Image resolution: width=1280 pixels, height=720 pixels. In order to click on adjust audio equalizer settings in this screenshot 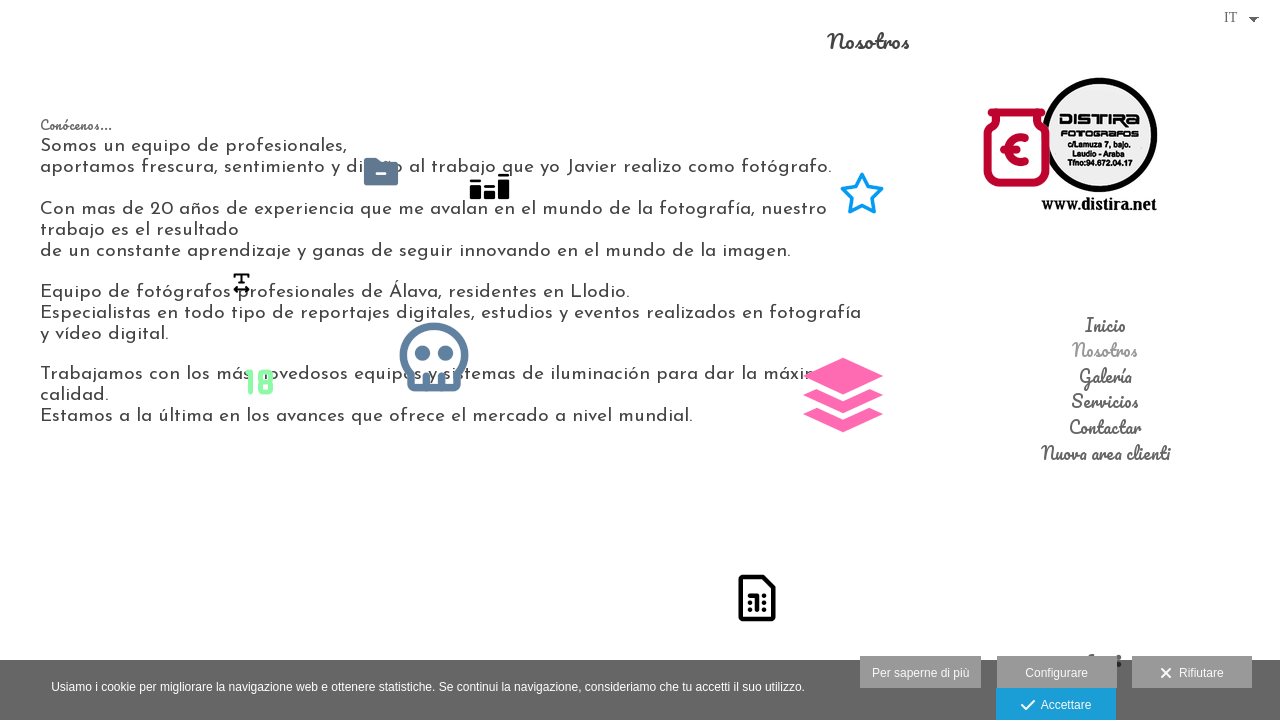, I will do `click(489, 186)`.